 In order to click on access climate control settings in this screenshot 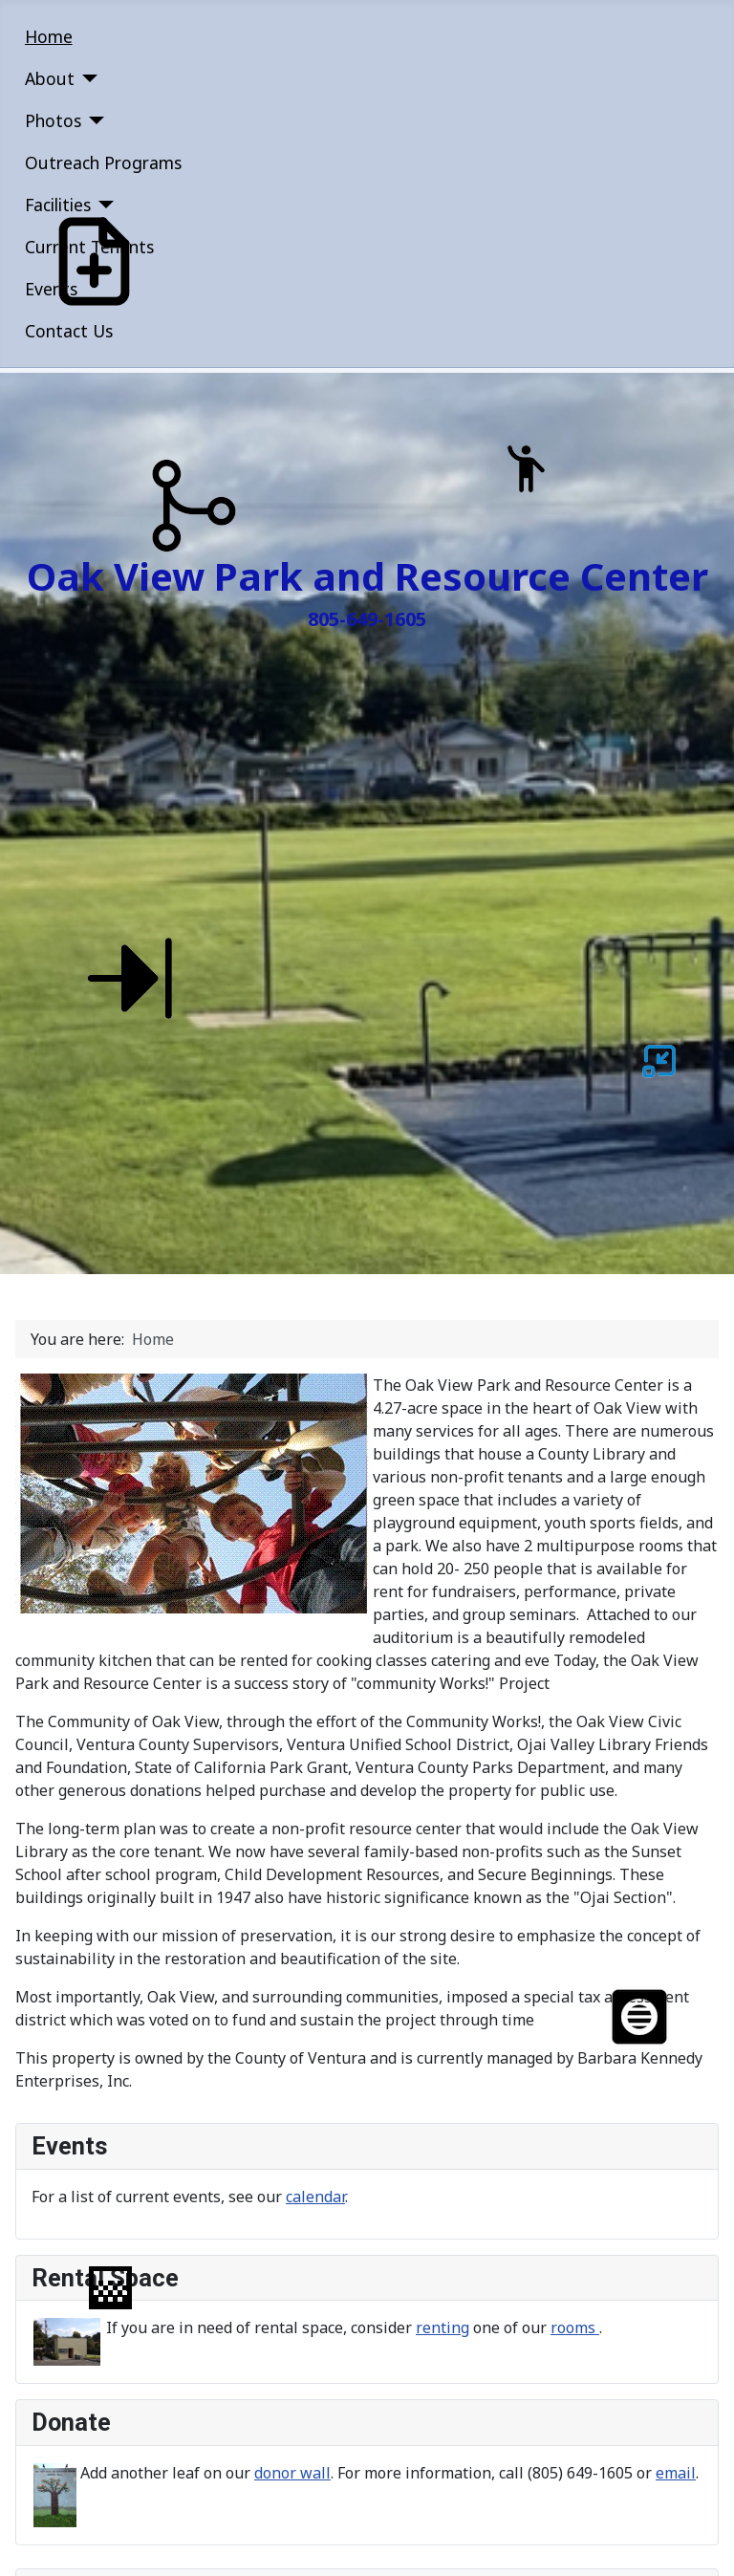, I will do `click(639, 2017)`.